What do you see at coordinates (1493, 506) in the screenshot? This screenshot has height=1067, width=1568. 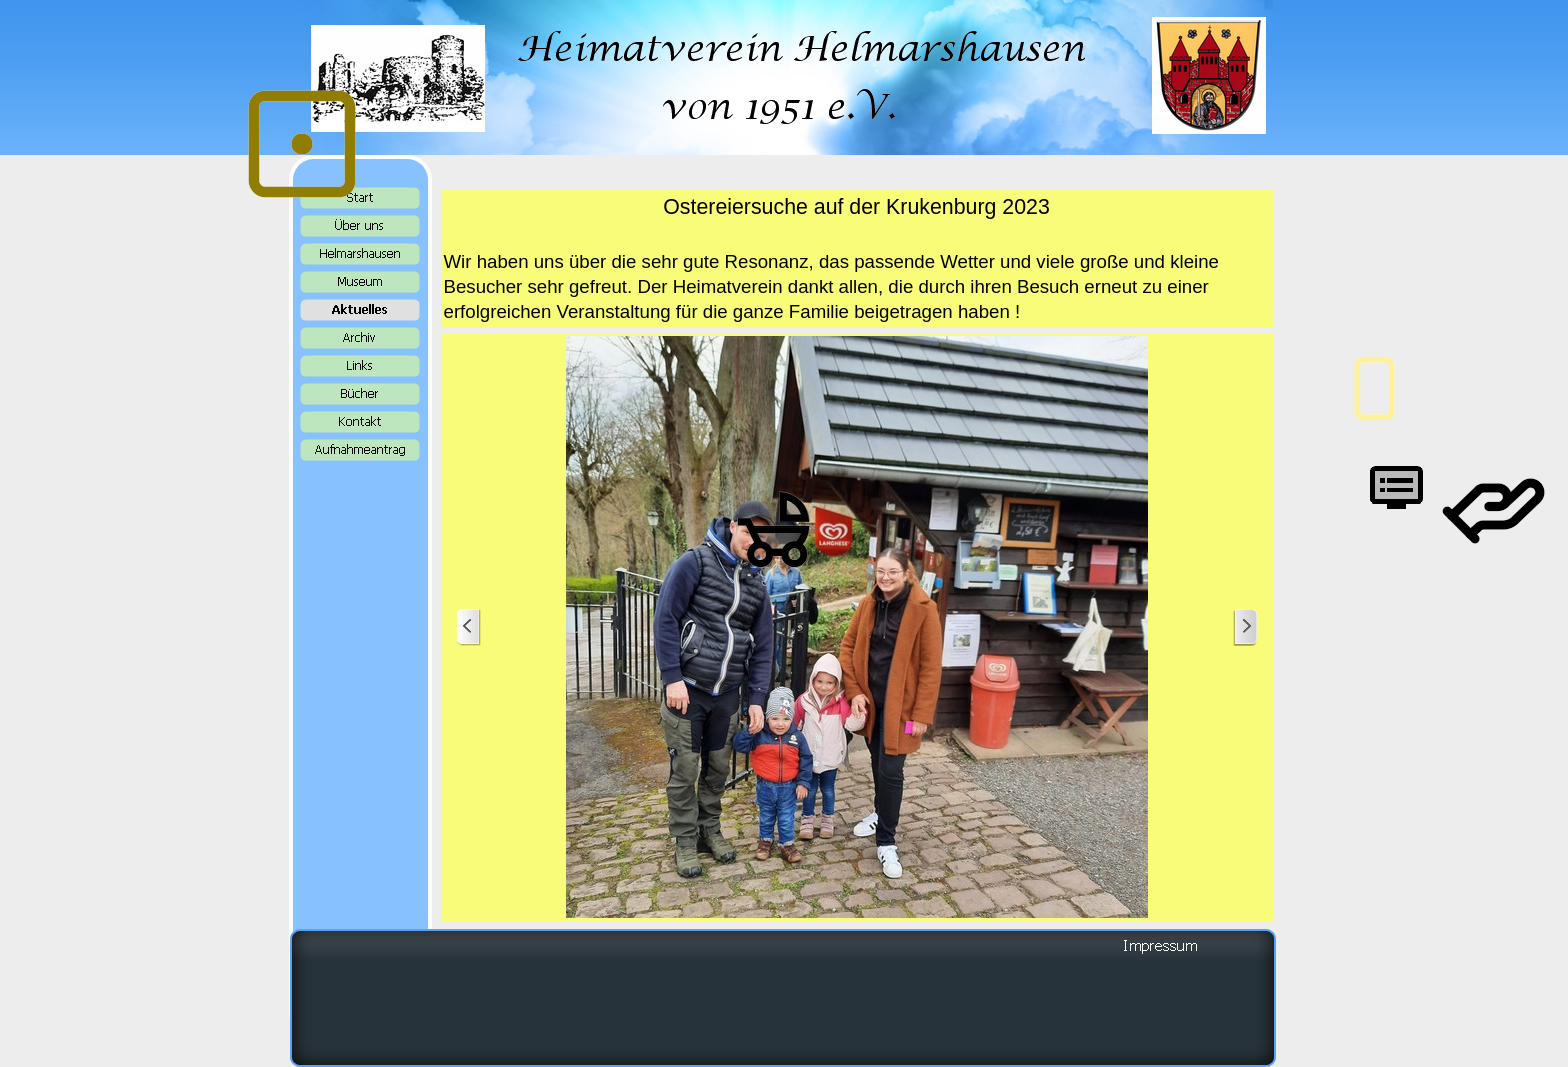 I see `access help or support options` at bounding box center [1493, 506].